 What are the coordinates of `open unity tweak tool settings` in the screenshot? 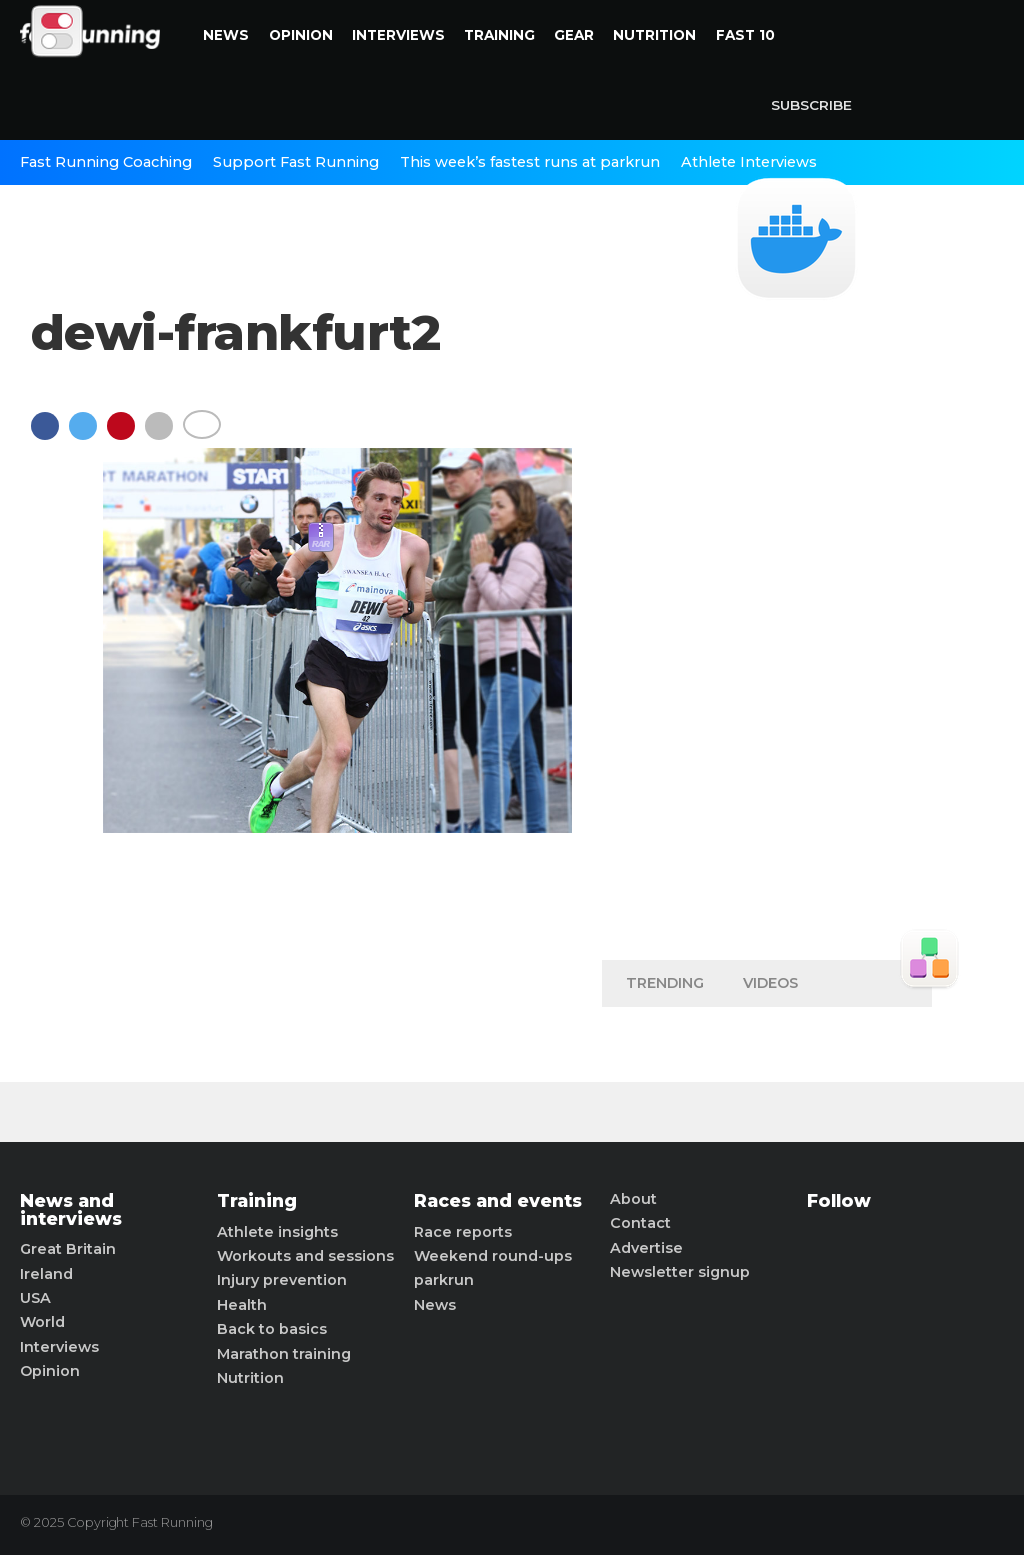 It's located at (57, 31).